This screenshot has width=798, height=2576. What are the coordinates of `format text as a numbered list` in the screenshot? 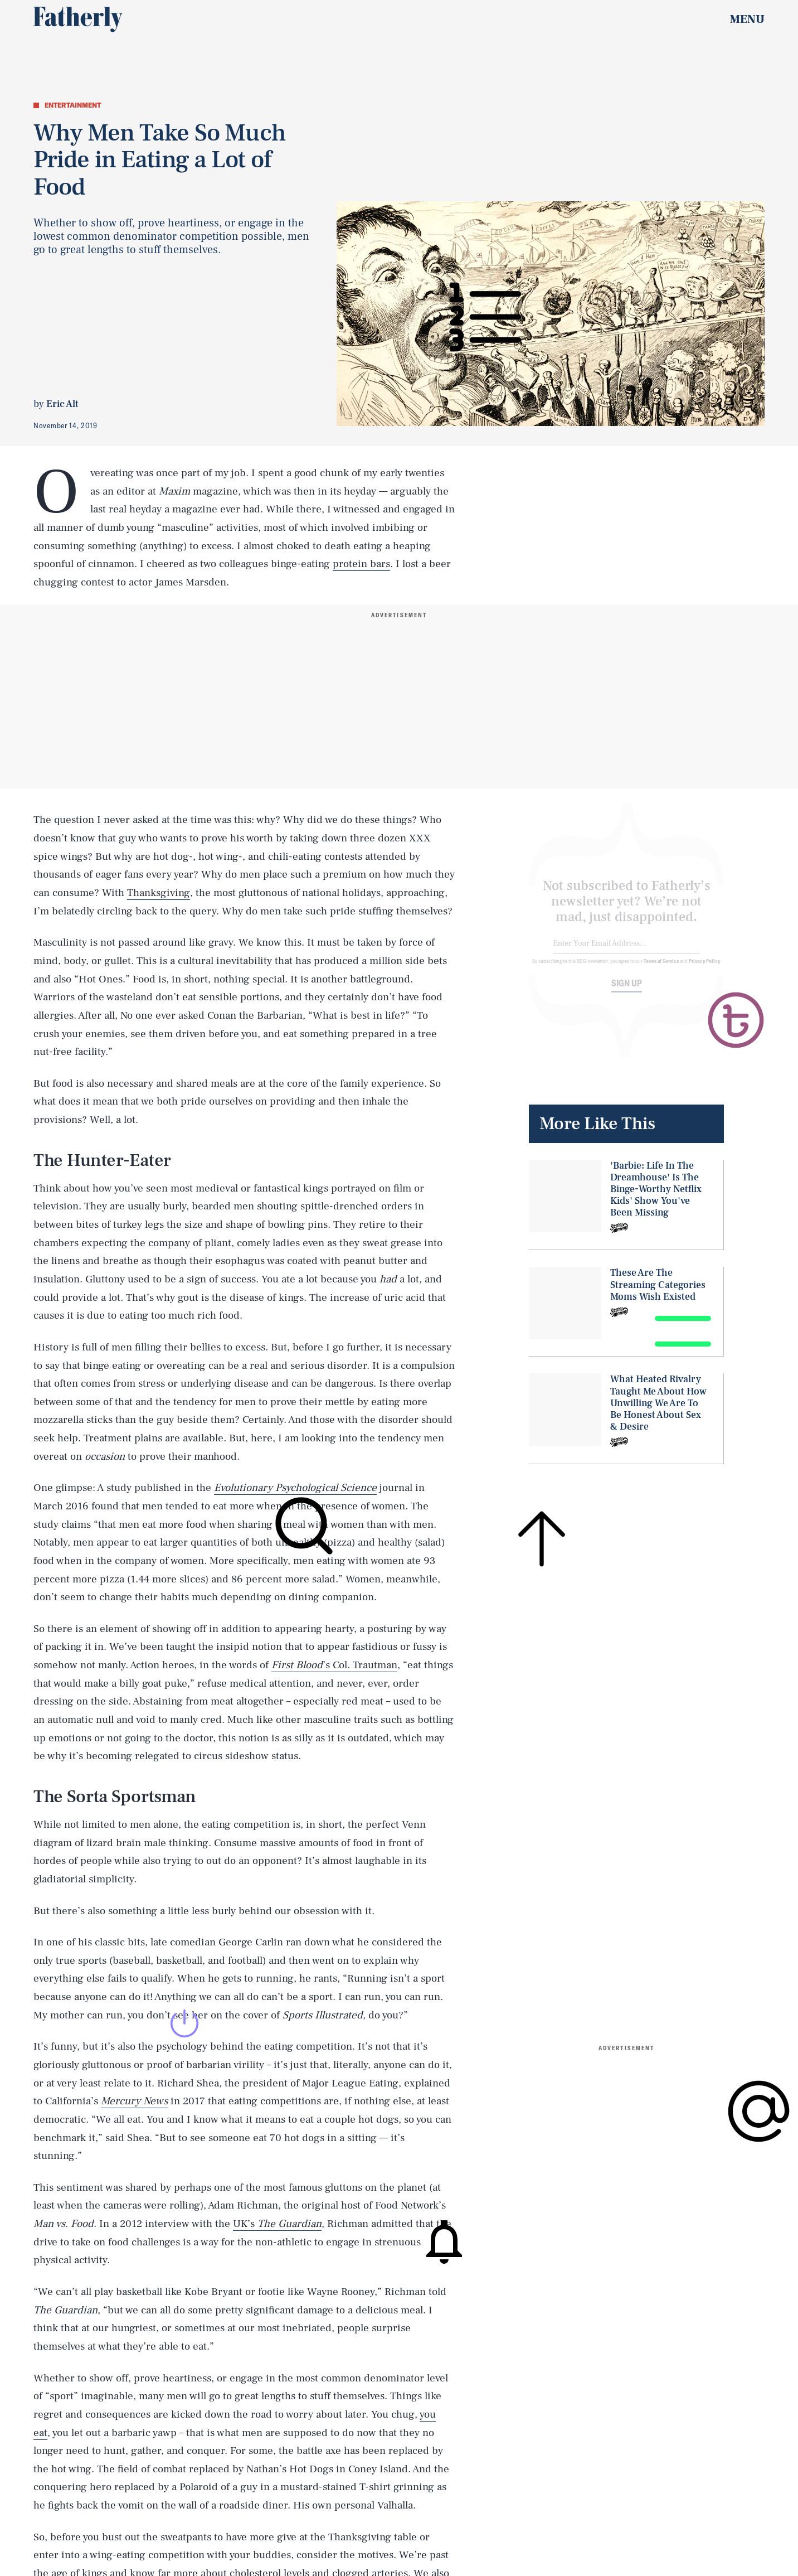 It's located at (486, 317).